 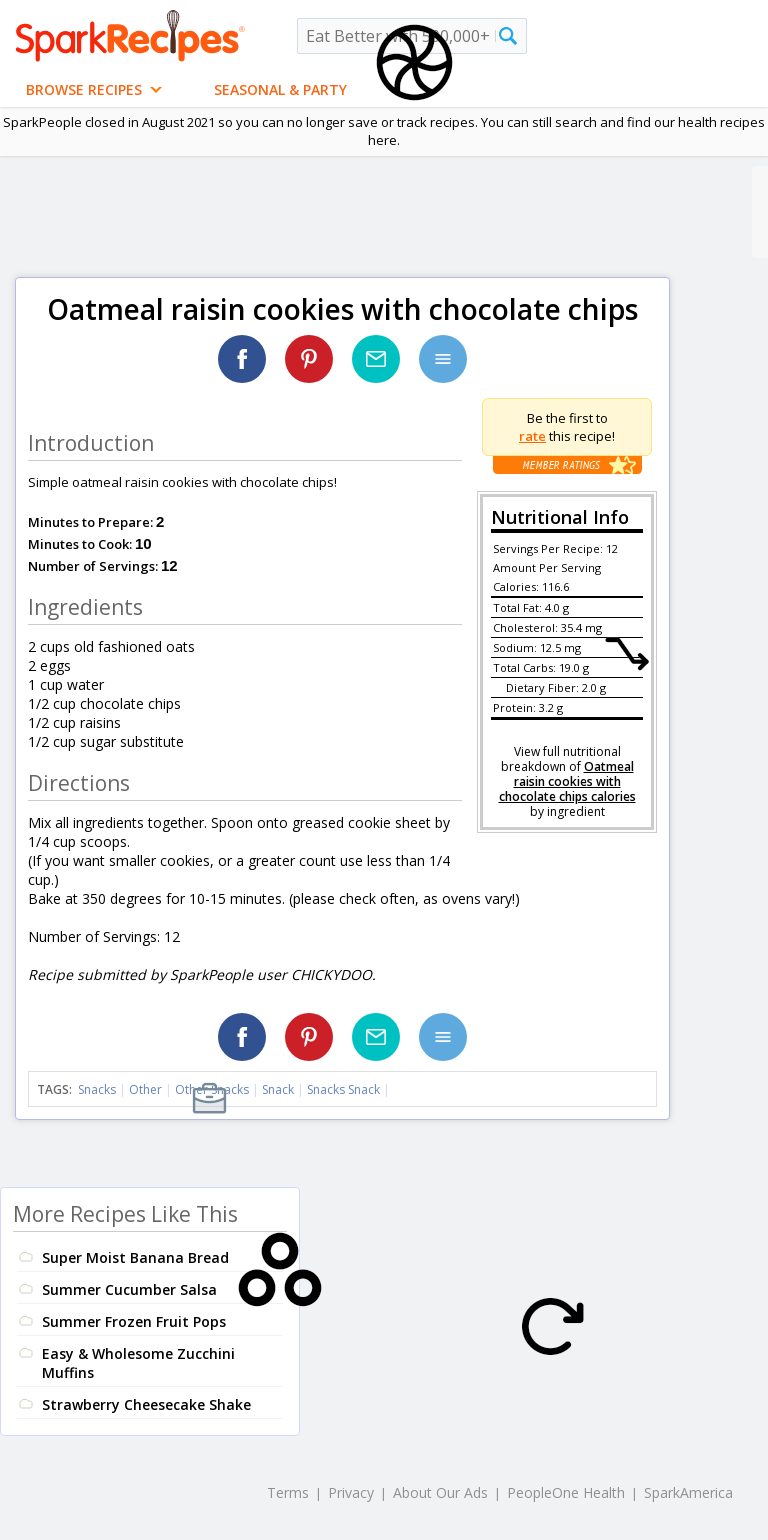 I want to click on indicates a declining trend or decrease in value, so click(x=627, y=653).